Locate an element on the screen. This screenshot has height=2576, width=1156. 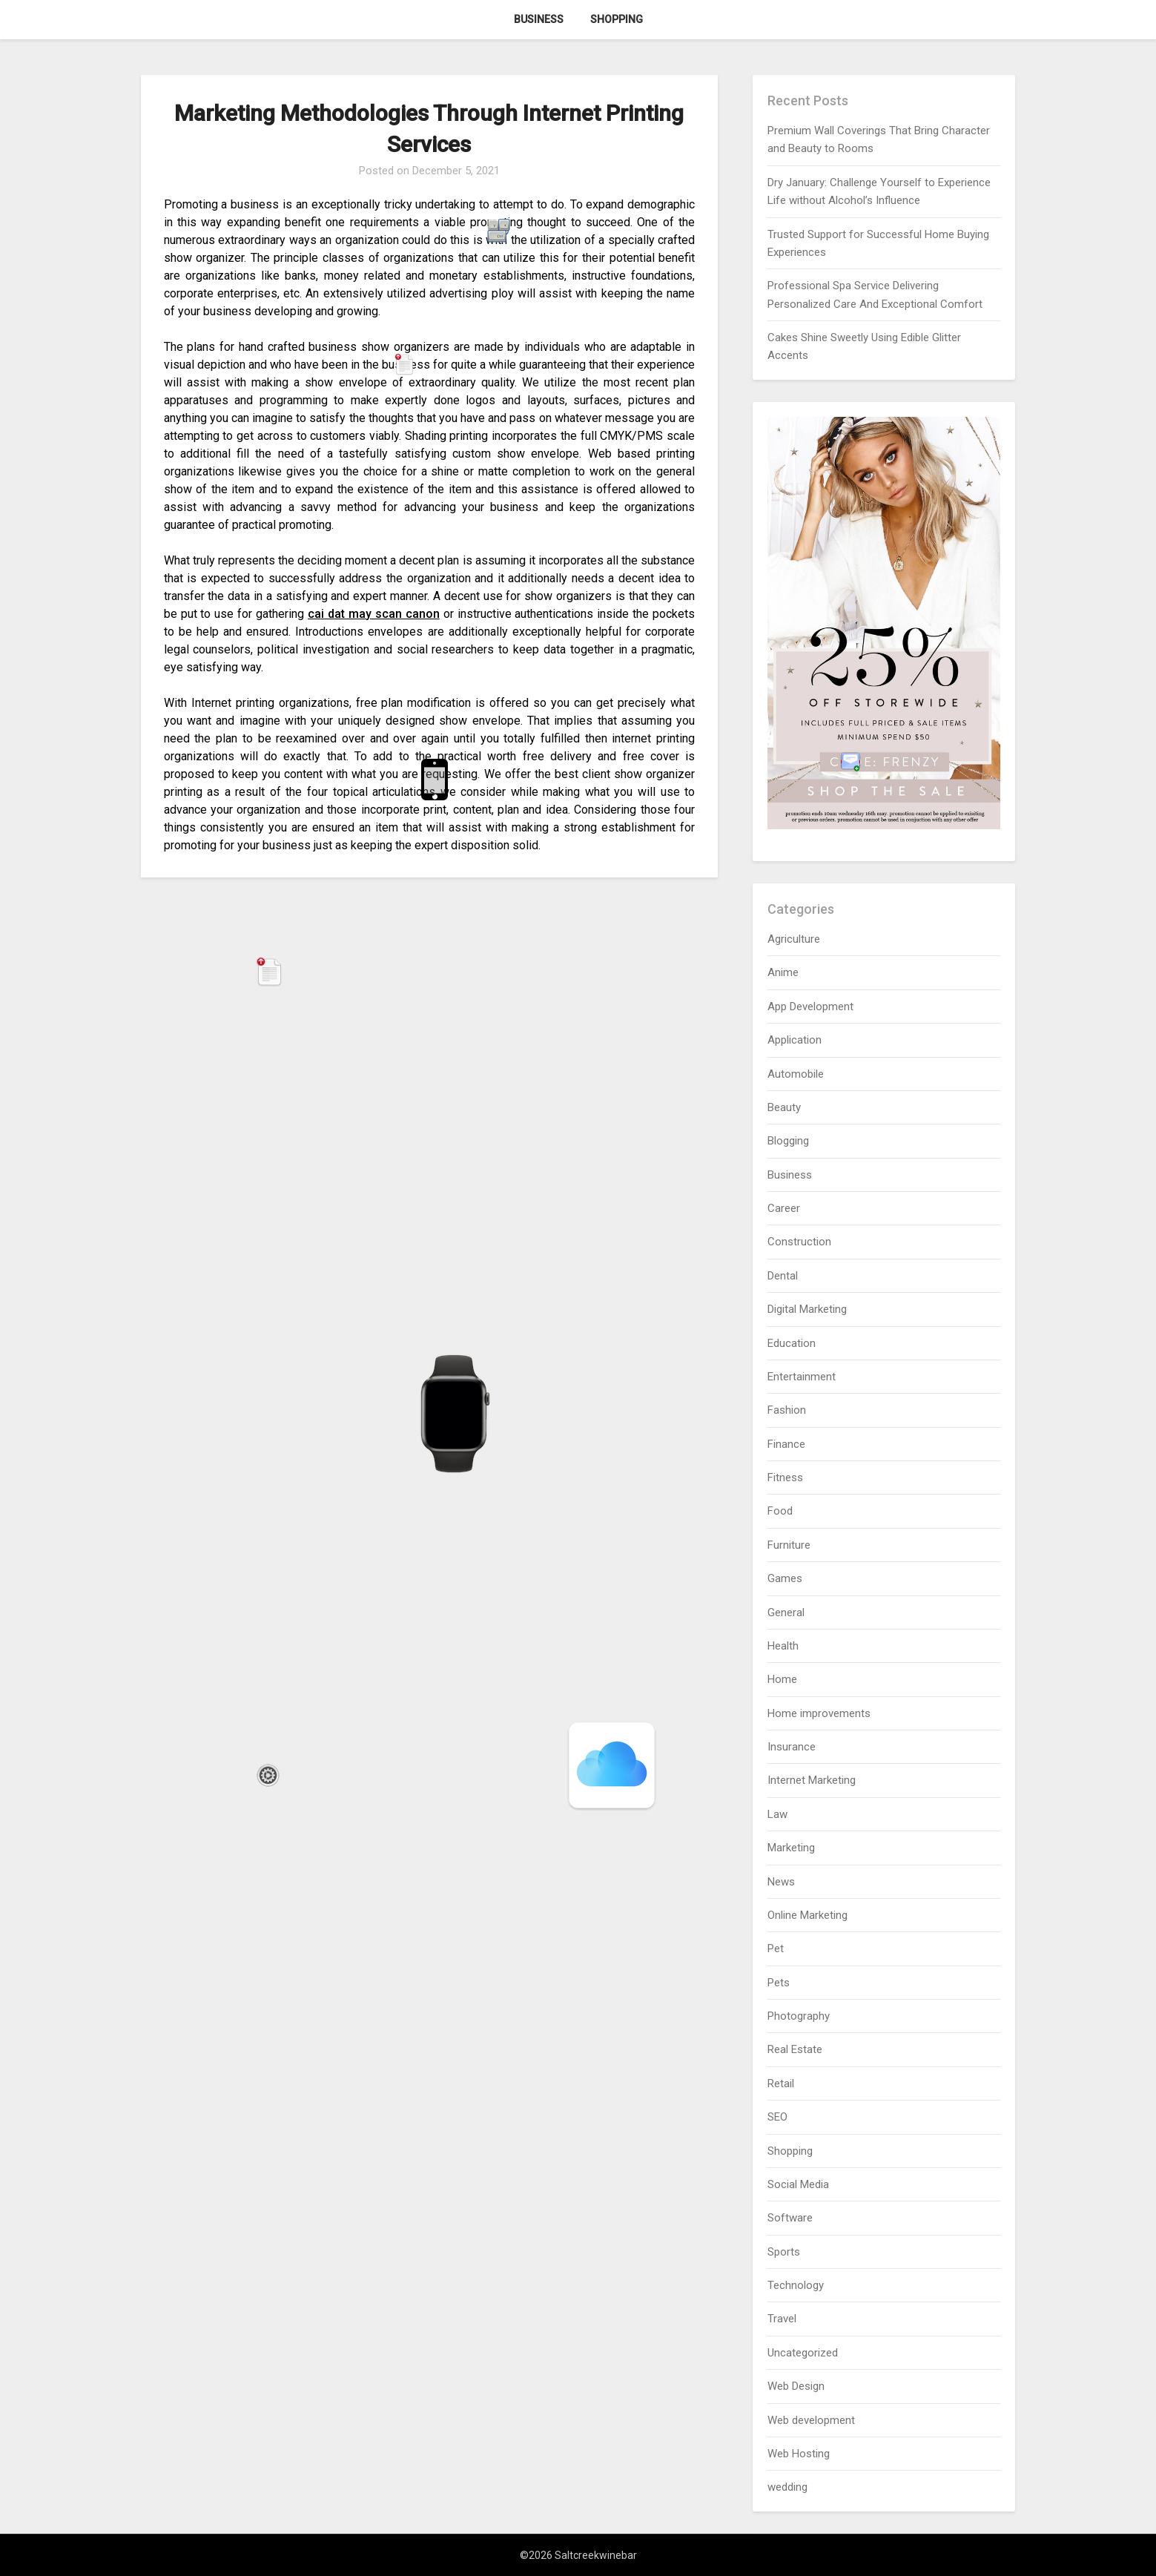
iPod Touch device in sidebar navigation is located at coordinates (435, 780).